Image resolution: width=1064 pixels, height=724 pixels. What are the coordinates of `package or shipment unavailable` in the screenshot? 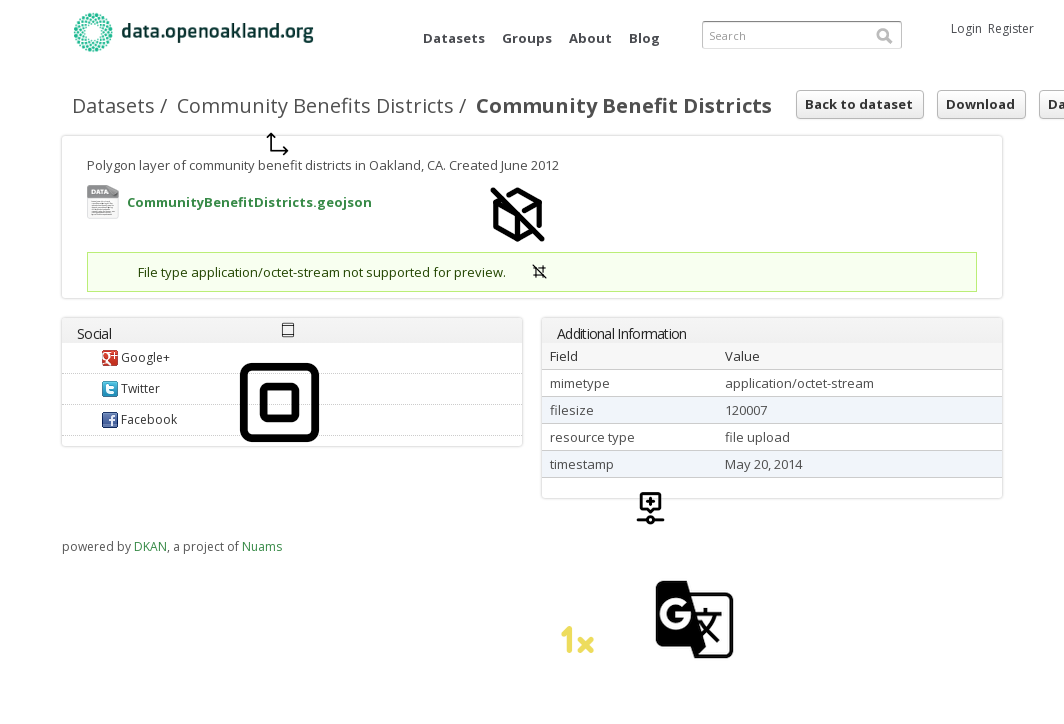 It's located at (517, 214).